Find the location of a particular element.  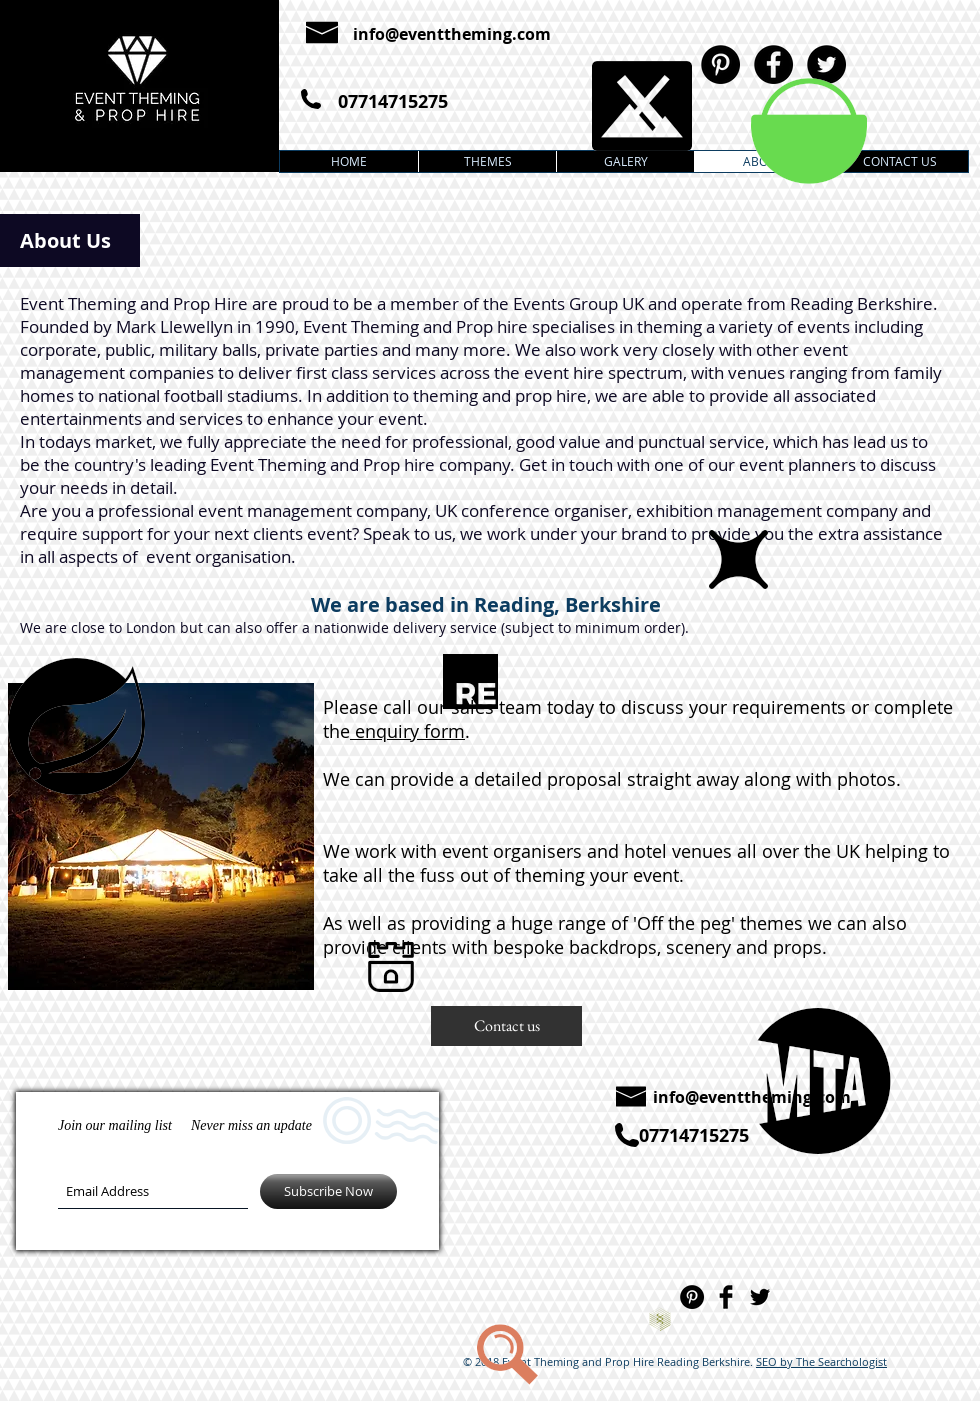

rook brand logo is located at coordinates (391, 967).